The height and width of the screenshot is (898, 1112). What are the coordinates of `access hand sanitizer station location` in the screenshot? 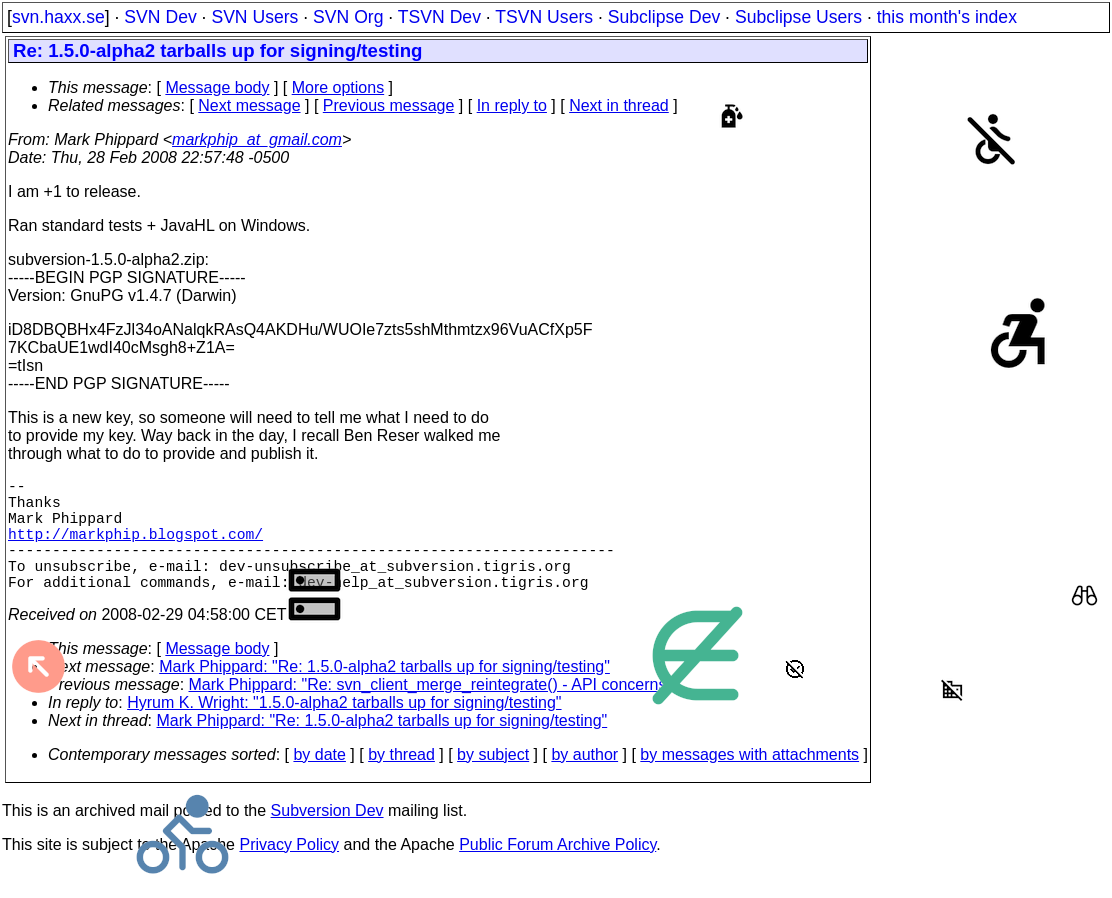 It's located at (731, 116).